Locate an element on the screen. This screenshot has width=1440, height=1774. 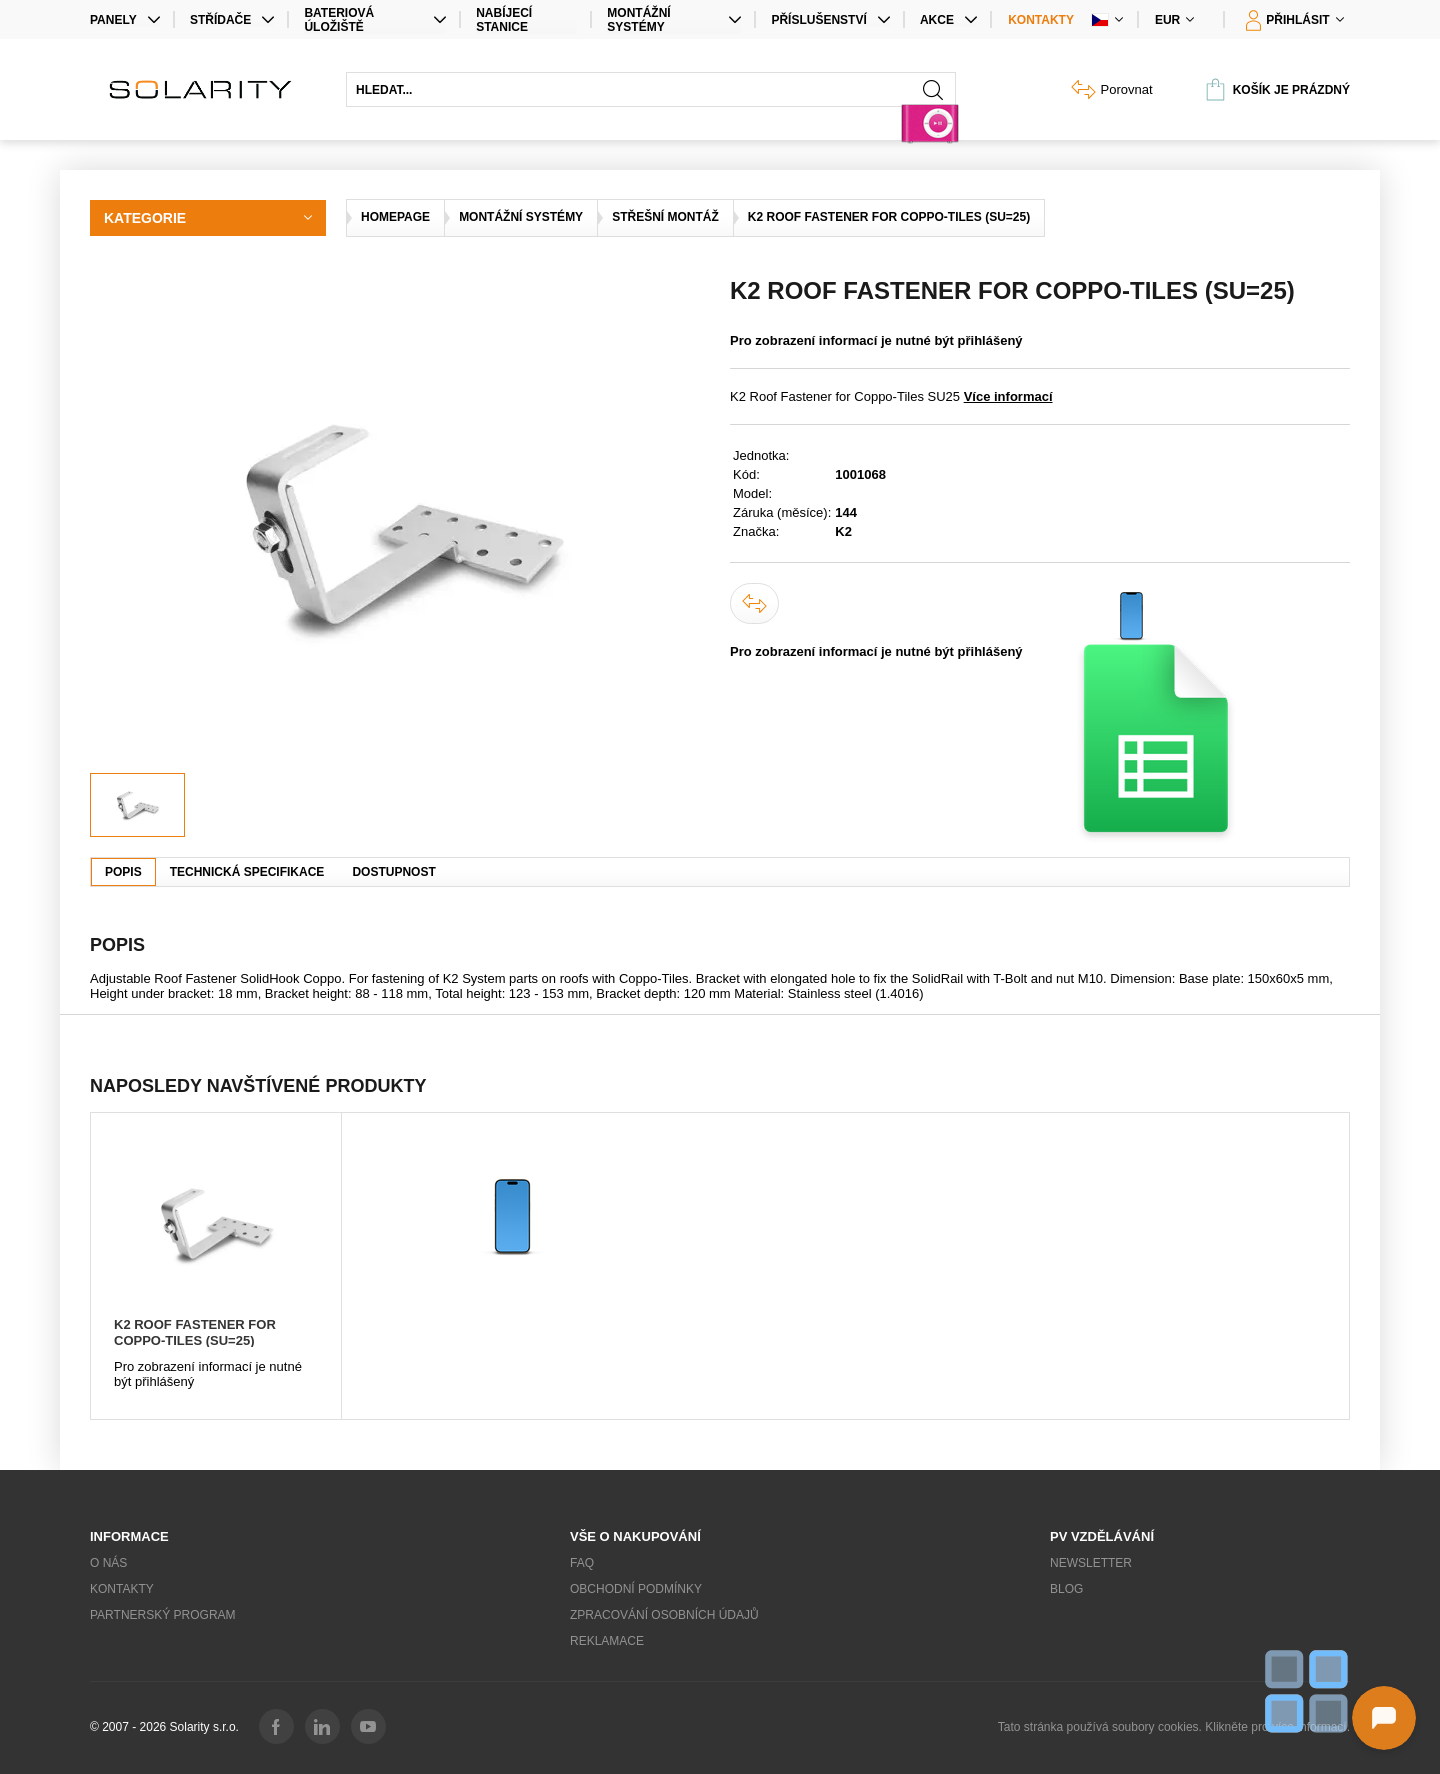
iPhone 12 Pro Max device identifier in system settings is located at coordinates (1131, 616).